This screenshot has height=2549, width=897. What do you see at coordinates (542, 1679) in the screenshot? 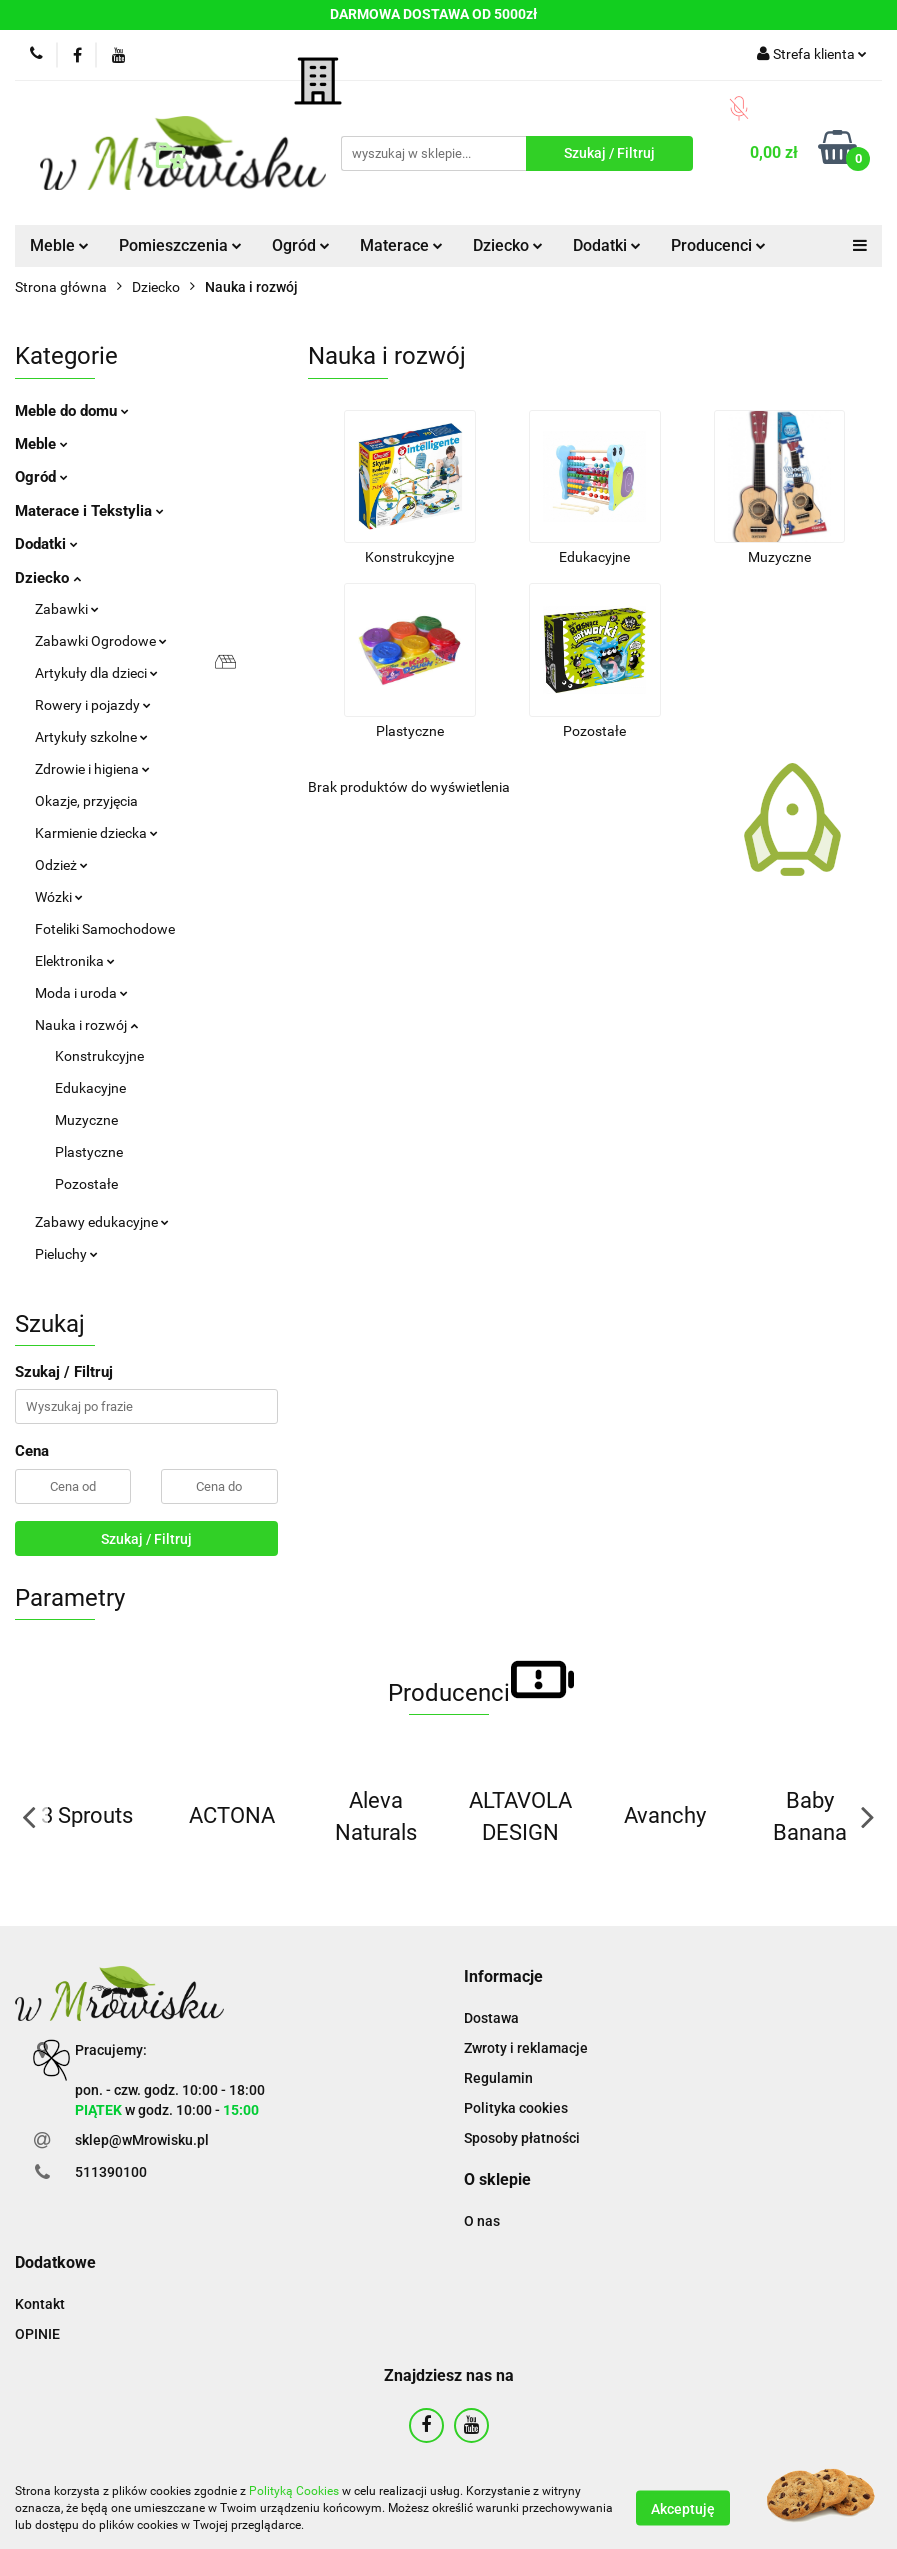
I see `indicates low battery warning` at bounding box center [542, 1679].